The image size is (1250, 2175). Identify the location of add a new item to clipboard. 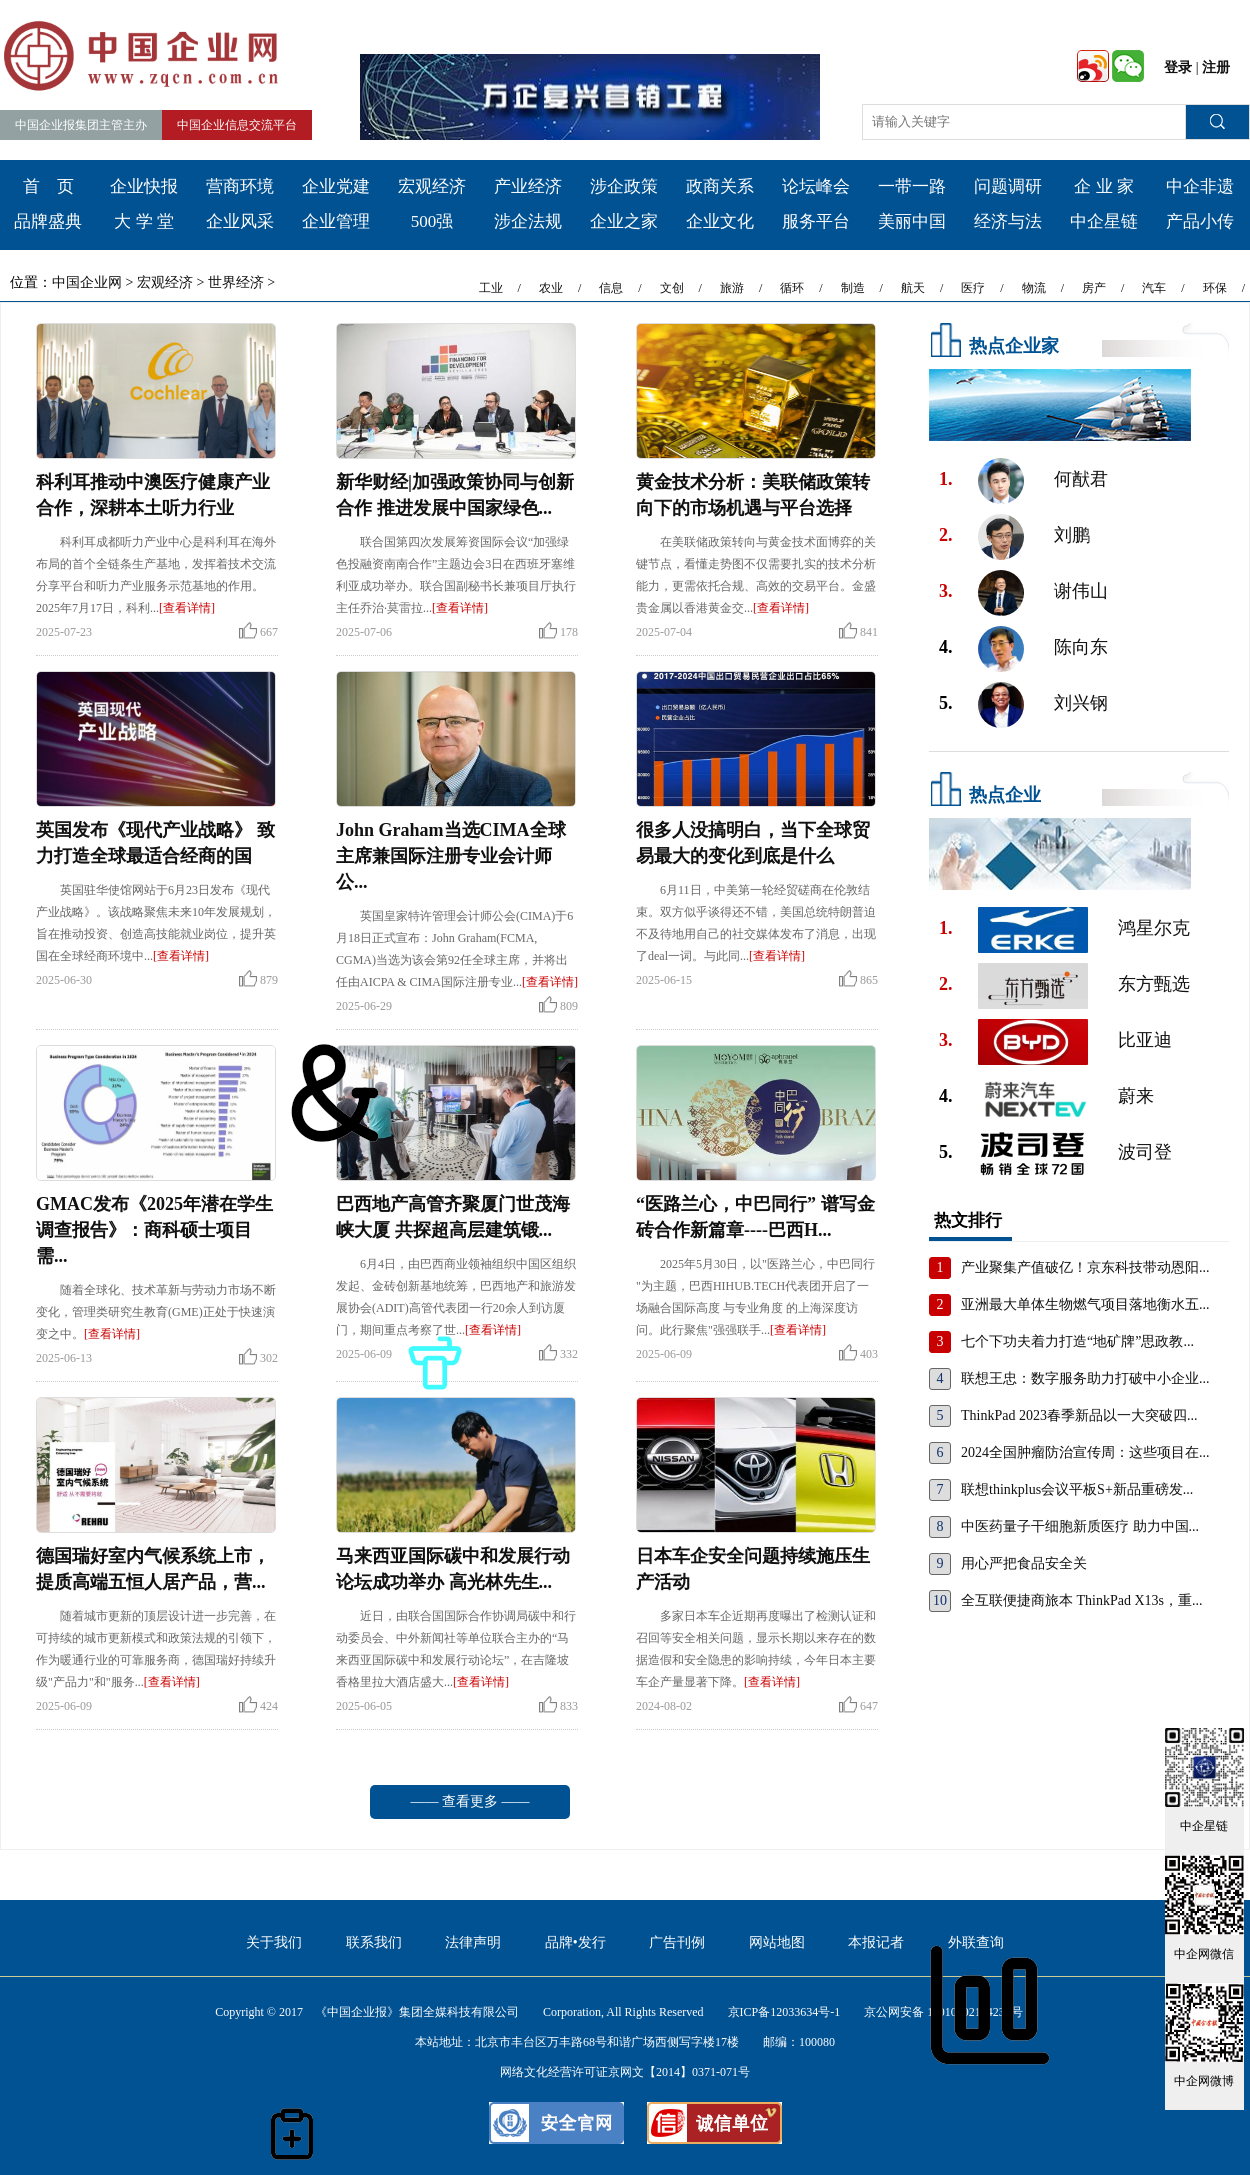
(292, 2134).